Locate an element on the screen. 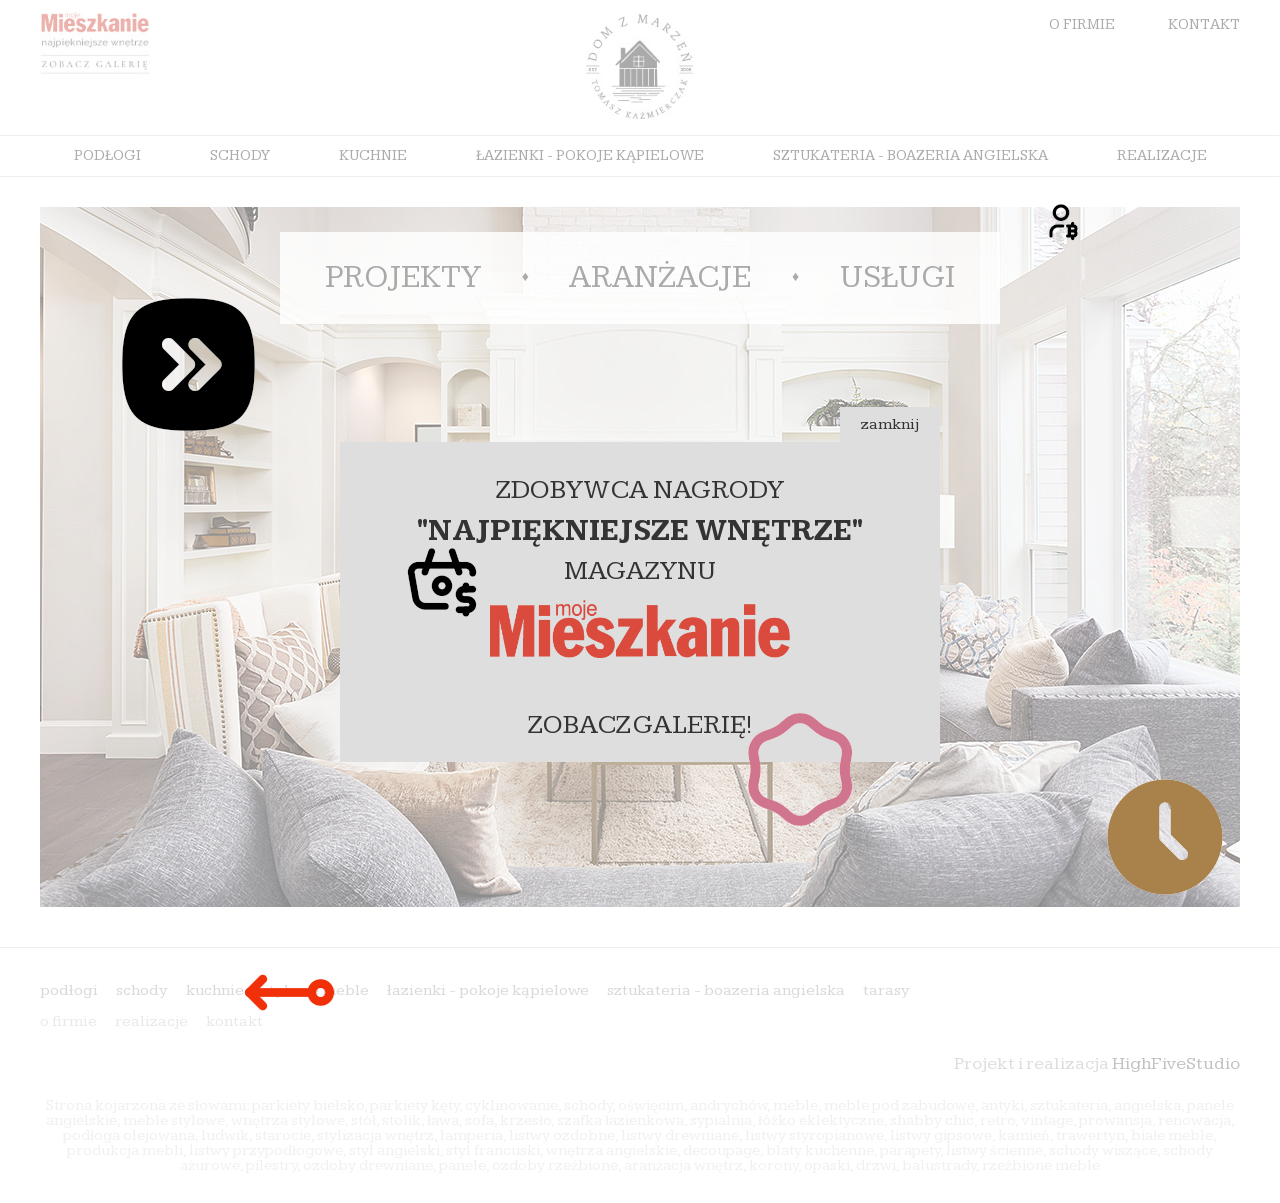 The height and width of the screenshot is (1203, 1280). view shopping basket total is located at coordinates (442, 579).